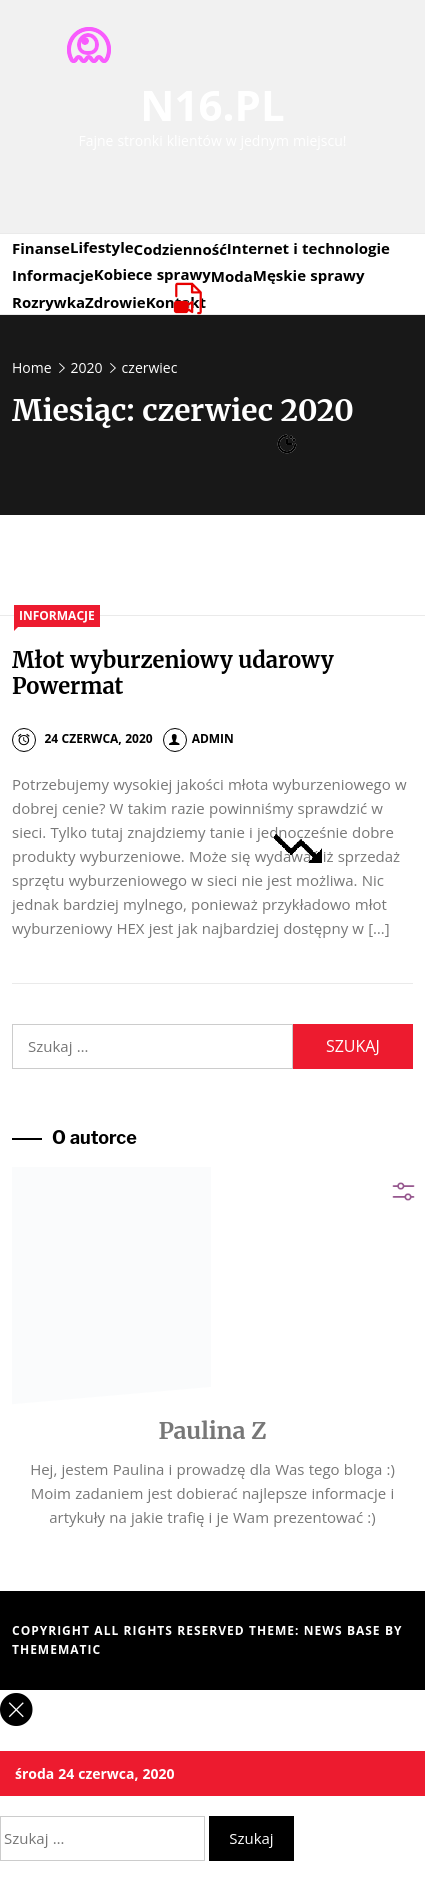  What do you see at coordinates (287, 444) in the screenshot?
I see `view remaining time or countdown timer` at bounding box center [287, 444].